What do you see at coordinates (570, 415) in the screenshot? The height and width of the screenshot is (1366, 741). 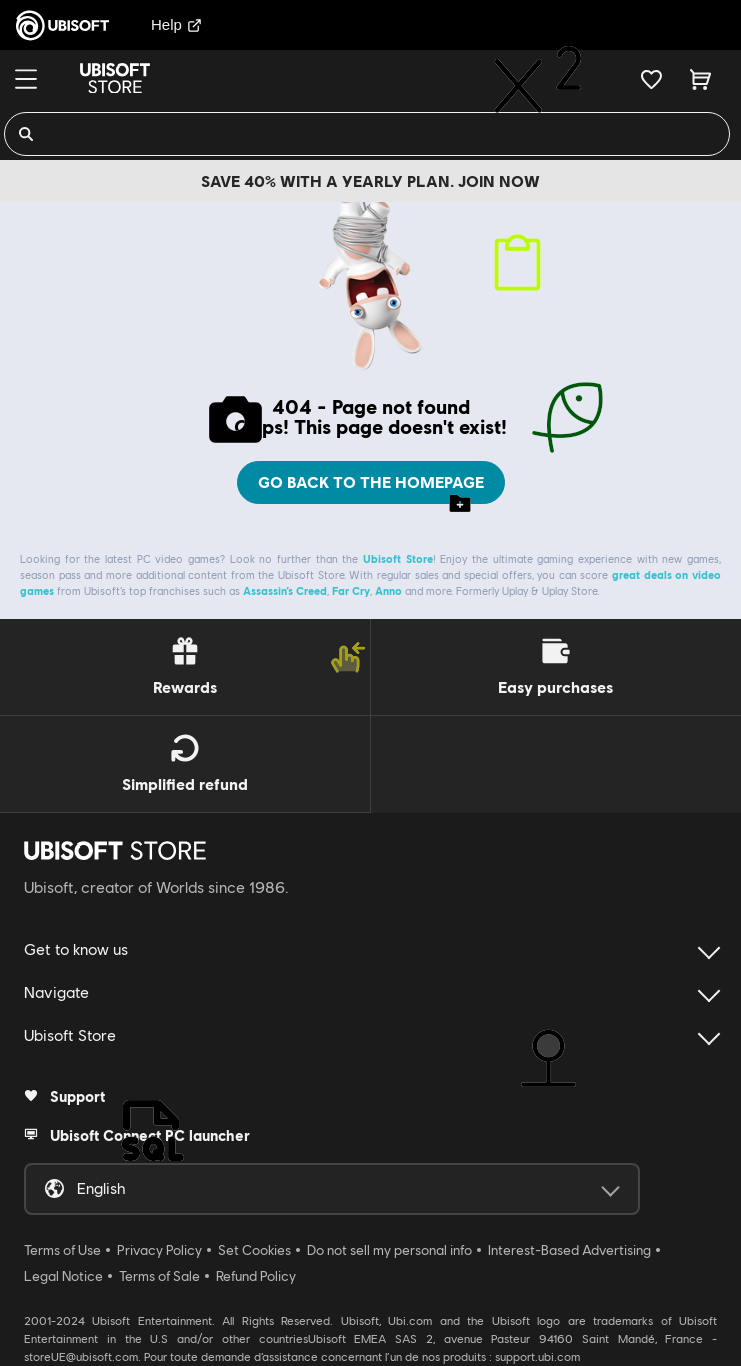 I see `access fishing or aquatic content` at bounding box center [570, 415].